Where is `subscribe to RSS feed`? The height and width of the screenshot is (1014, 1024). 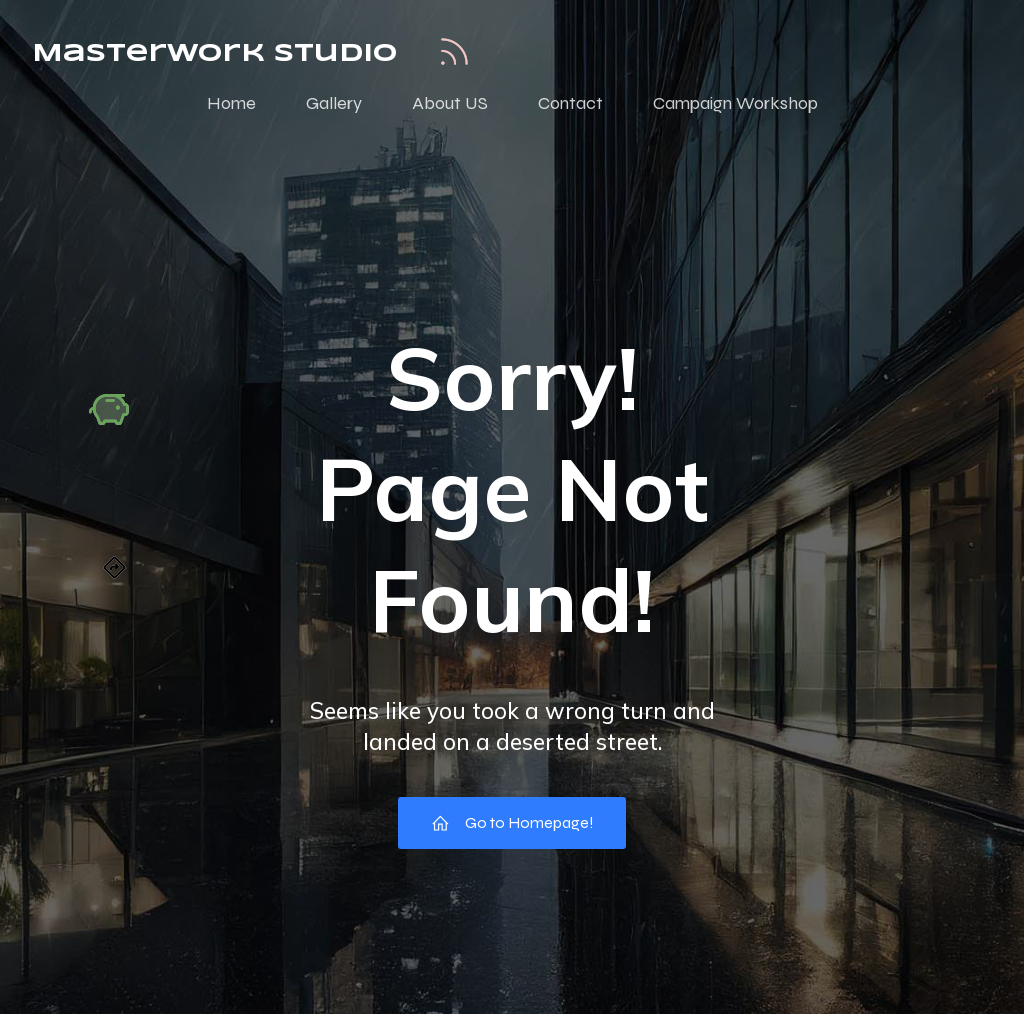
subscribe to RSS feed is located at coordinates (452, 53).